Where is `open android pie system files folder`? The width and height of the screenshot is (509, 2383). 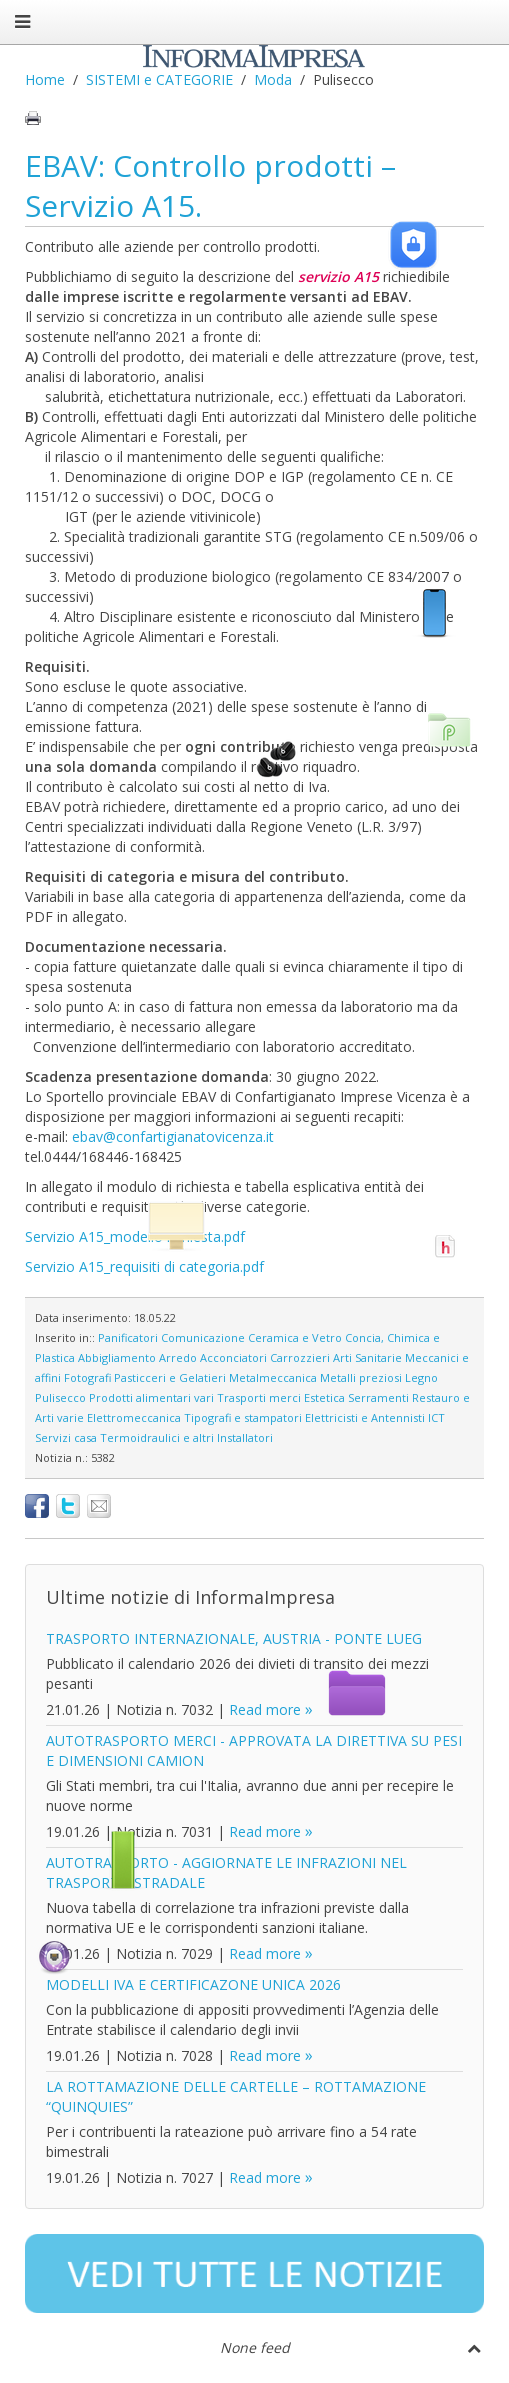
open android pie system files folder is located at coordinates (449, 731).